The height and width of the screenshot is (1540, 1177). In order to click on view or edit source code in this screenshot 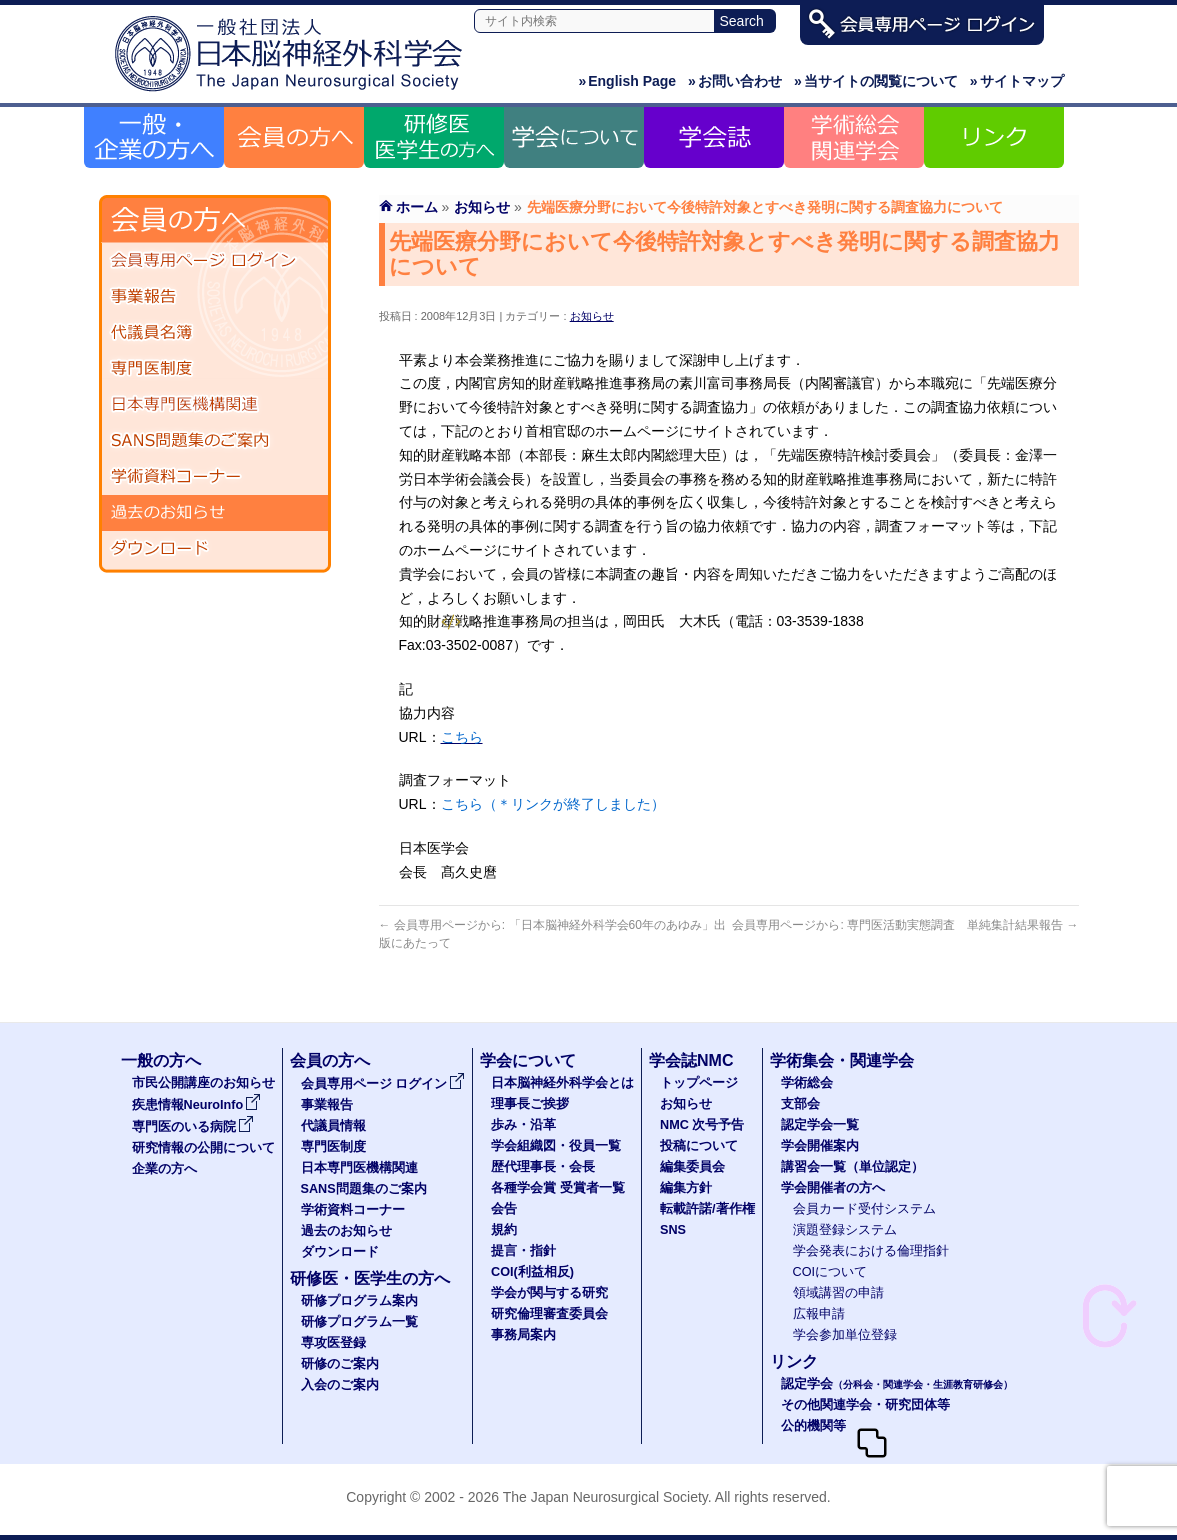, I will do `click(451, 622)`.